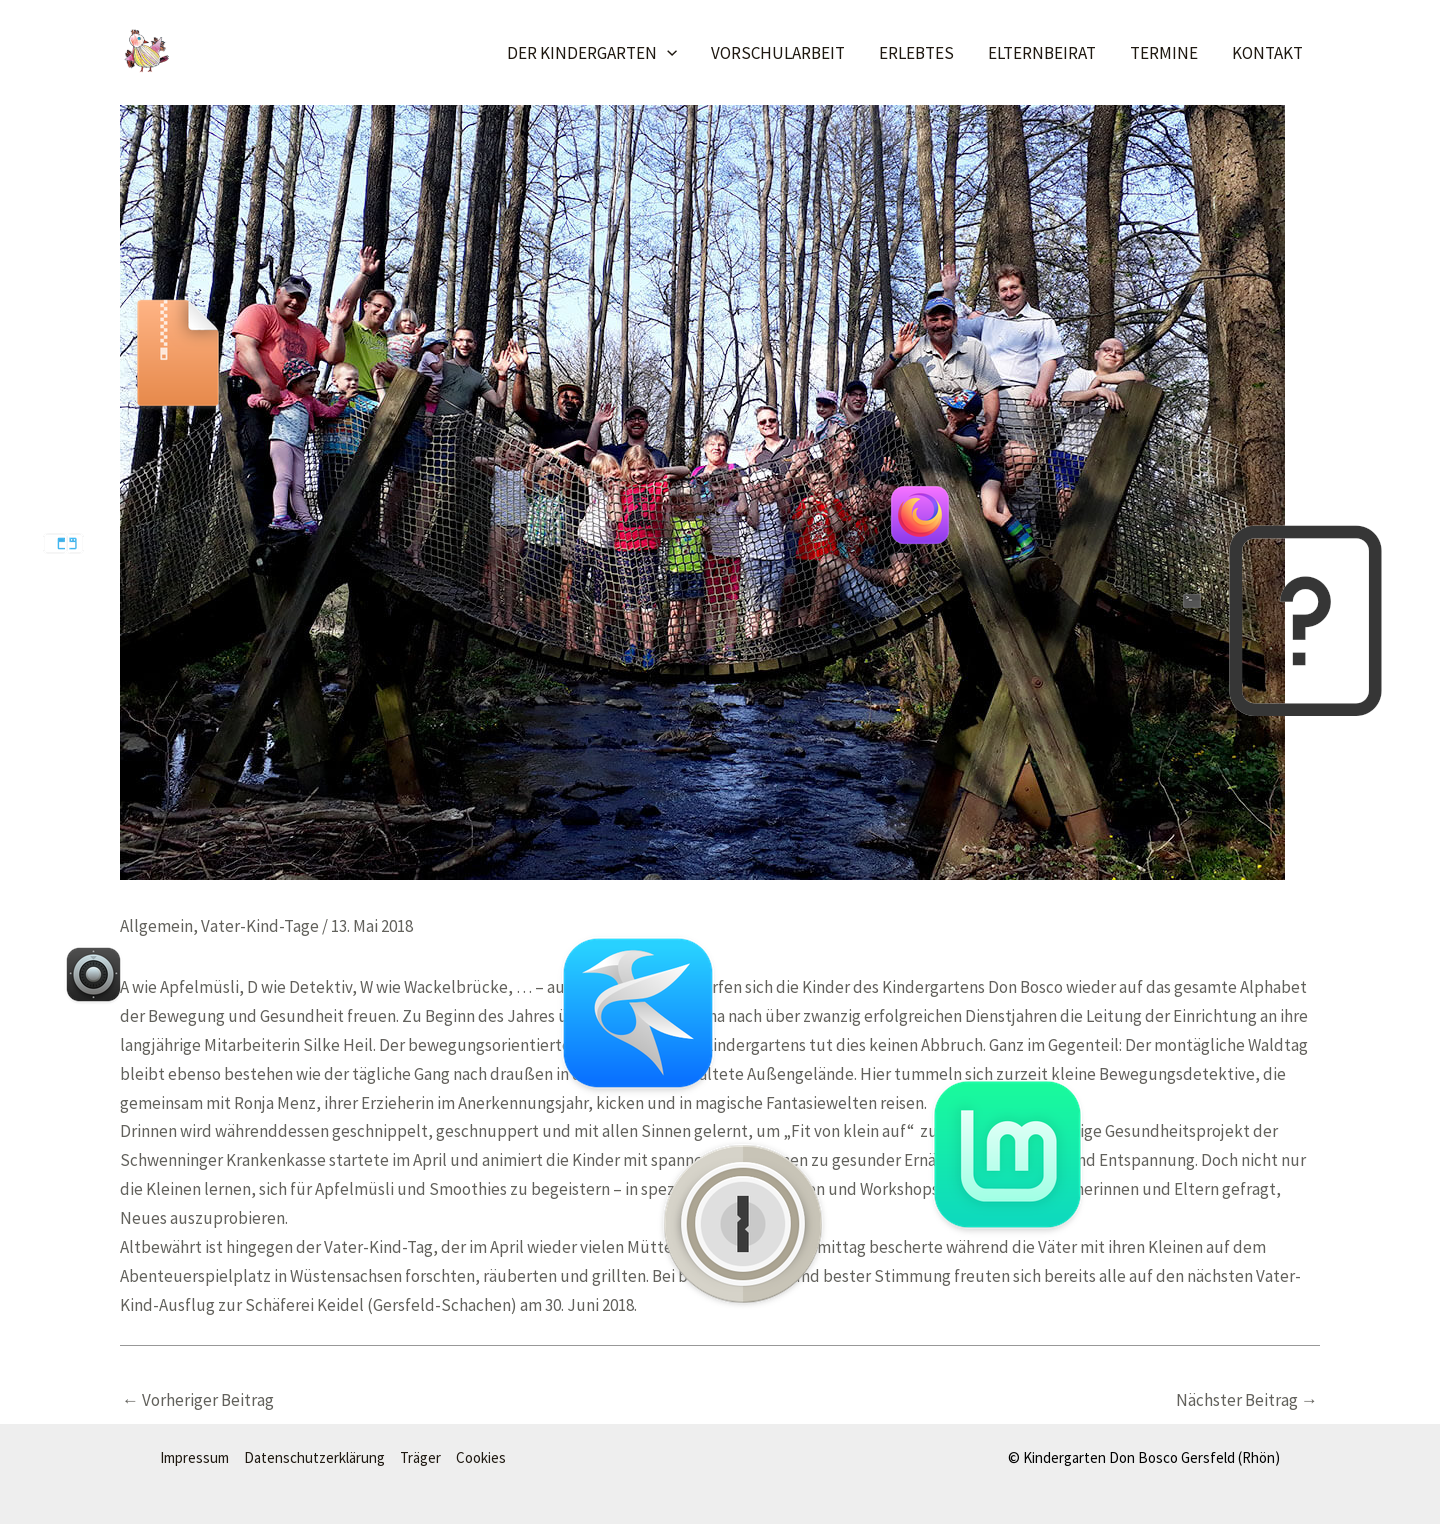 The height and width of the screenshot is (1524, 1440). What do you see at coordinates (178, 355) in the screenshot?
I see `open a compressed archive file` at bounding box center [178, 355].